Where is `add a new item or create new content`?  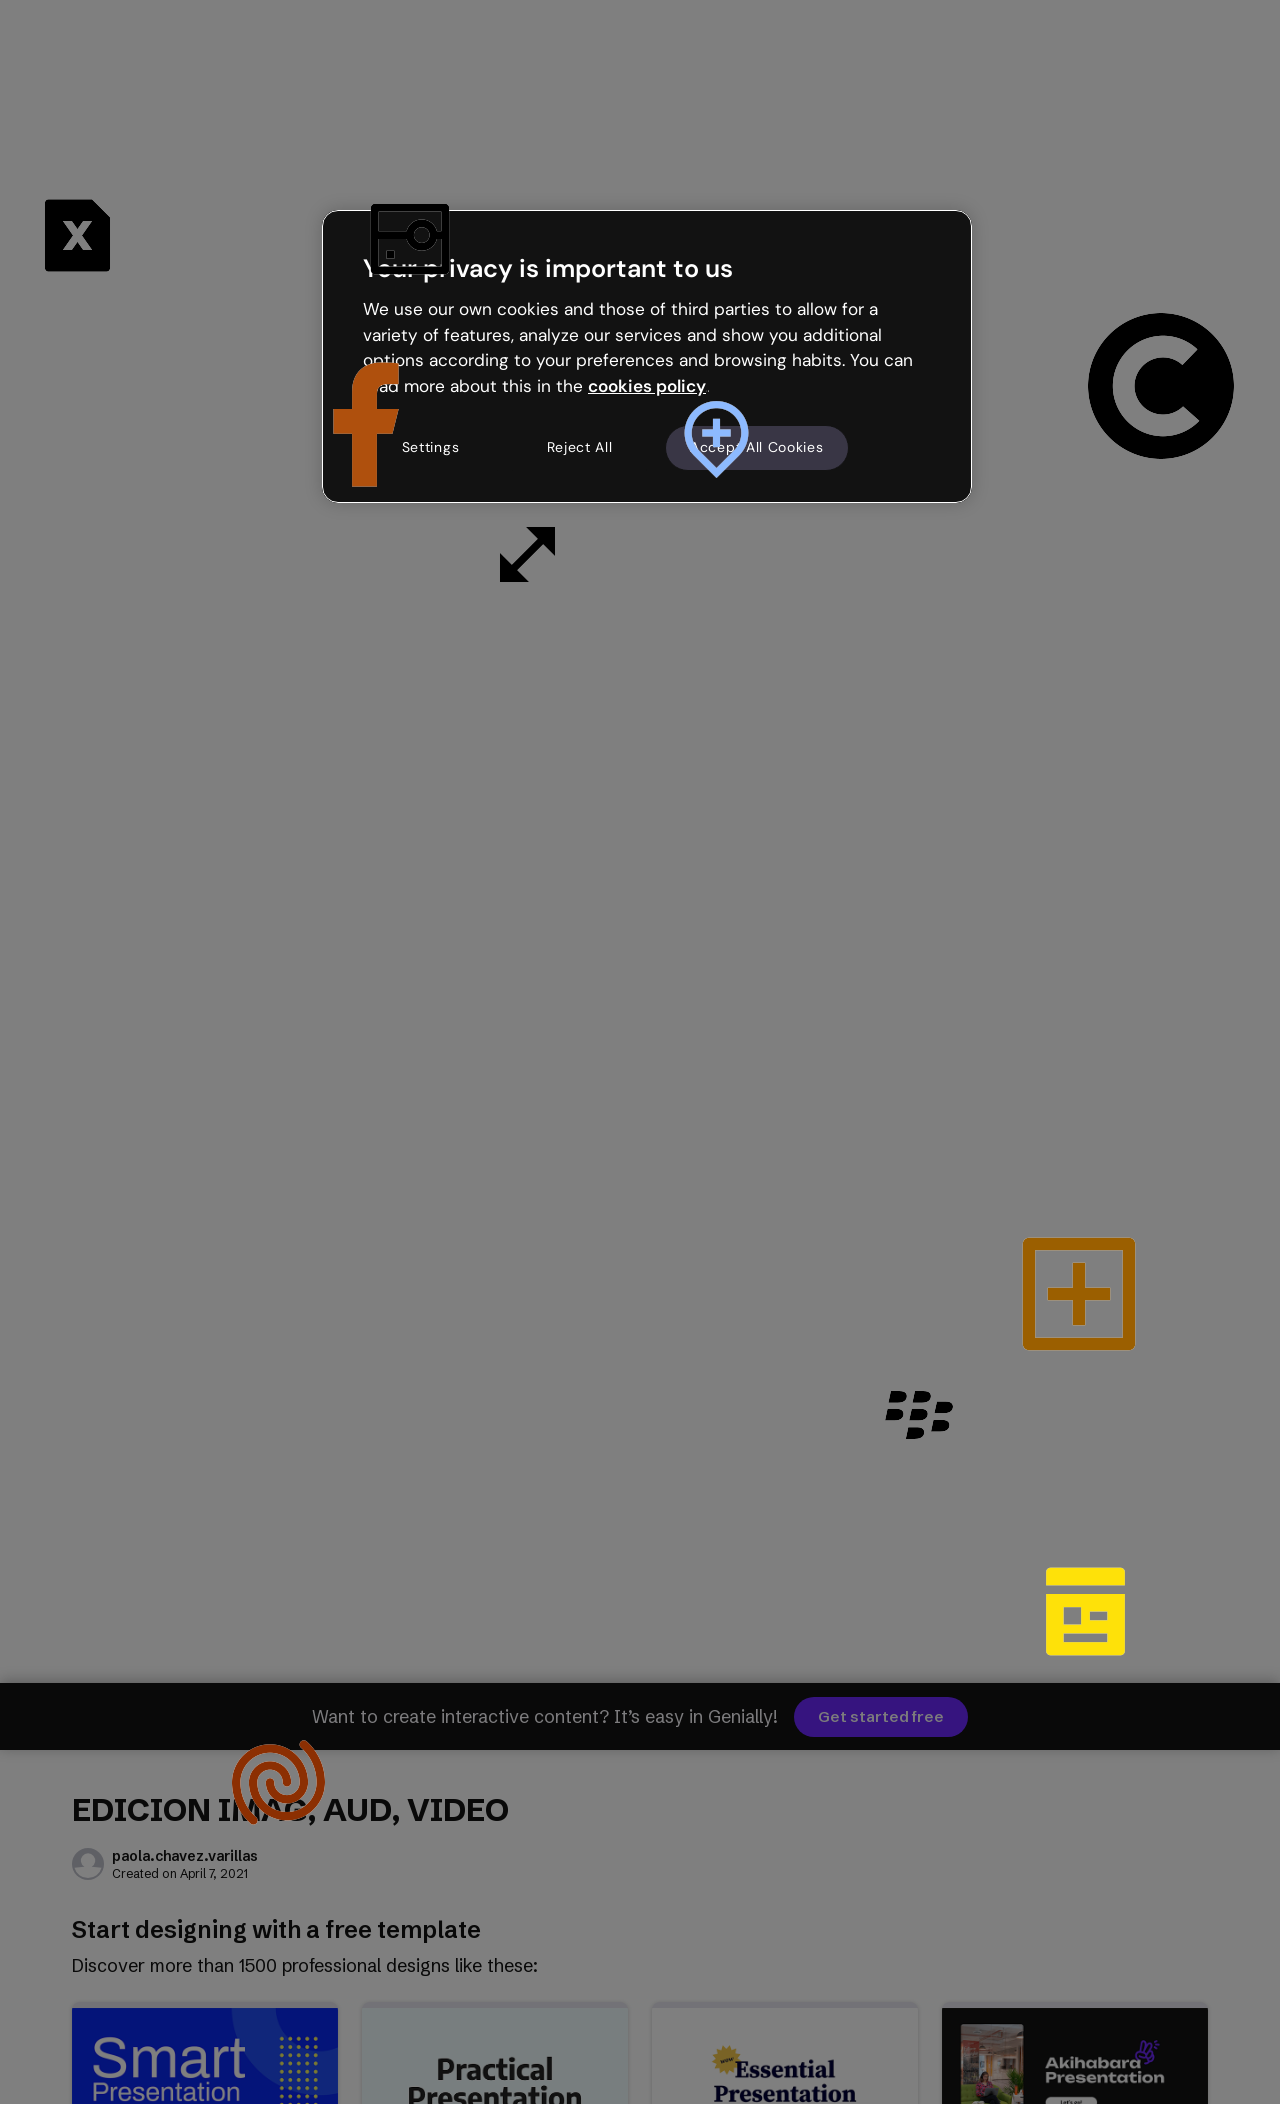
add a new item or create new content is located at coordinates (1079, 1294).